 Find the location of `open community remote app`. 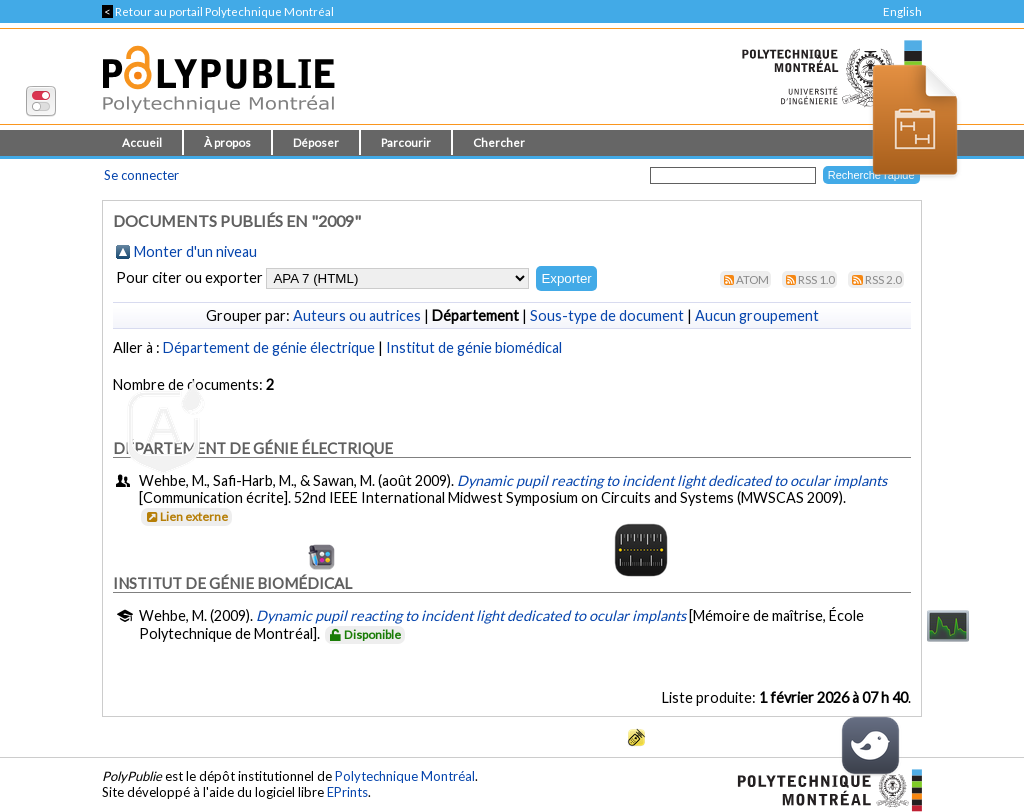

open community remote app is located at coordinates (636, 737).